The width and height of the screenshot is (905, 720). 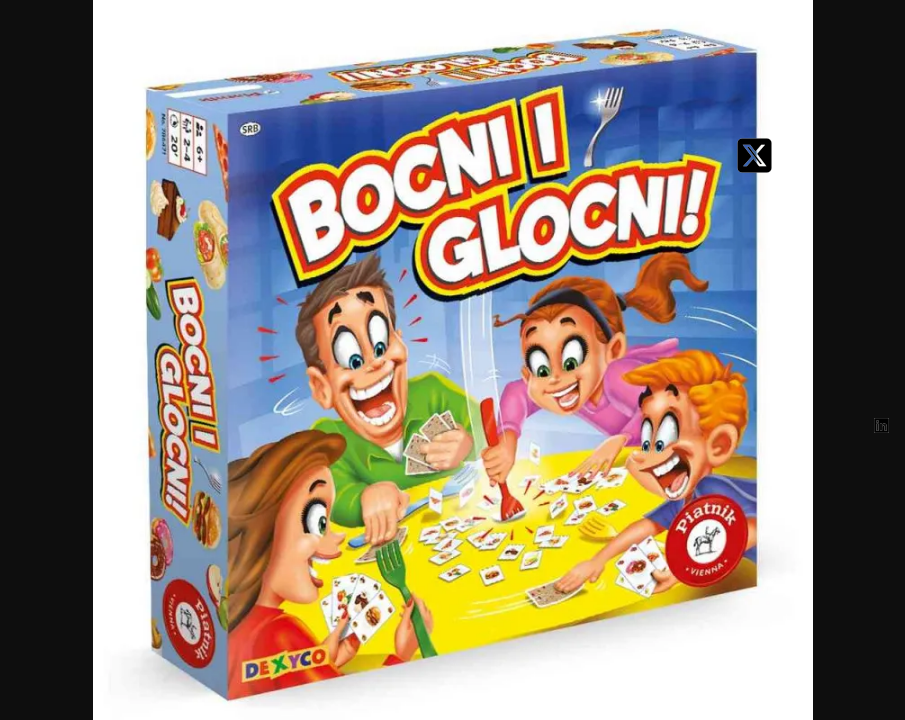 What do you see at coordinates (881, 425) in the screenshot?
I see `open LinkedIn app or website` at bounding box center [881, 425].